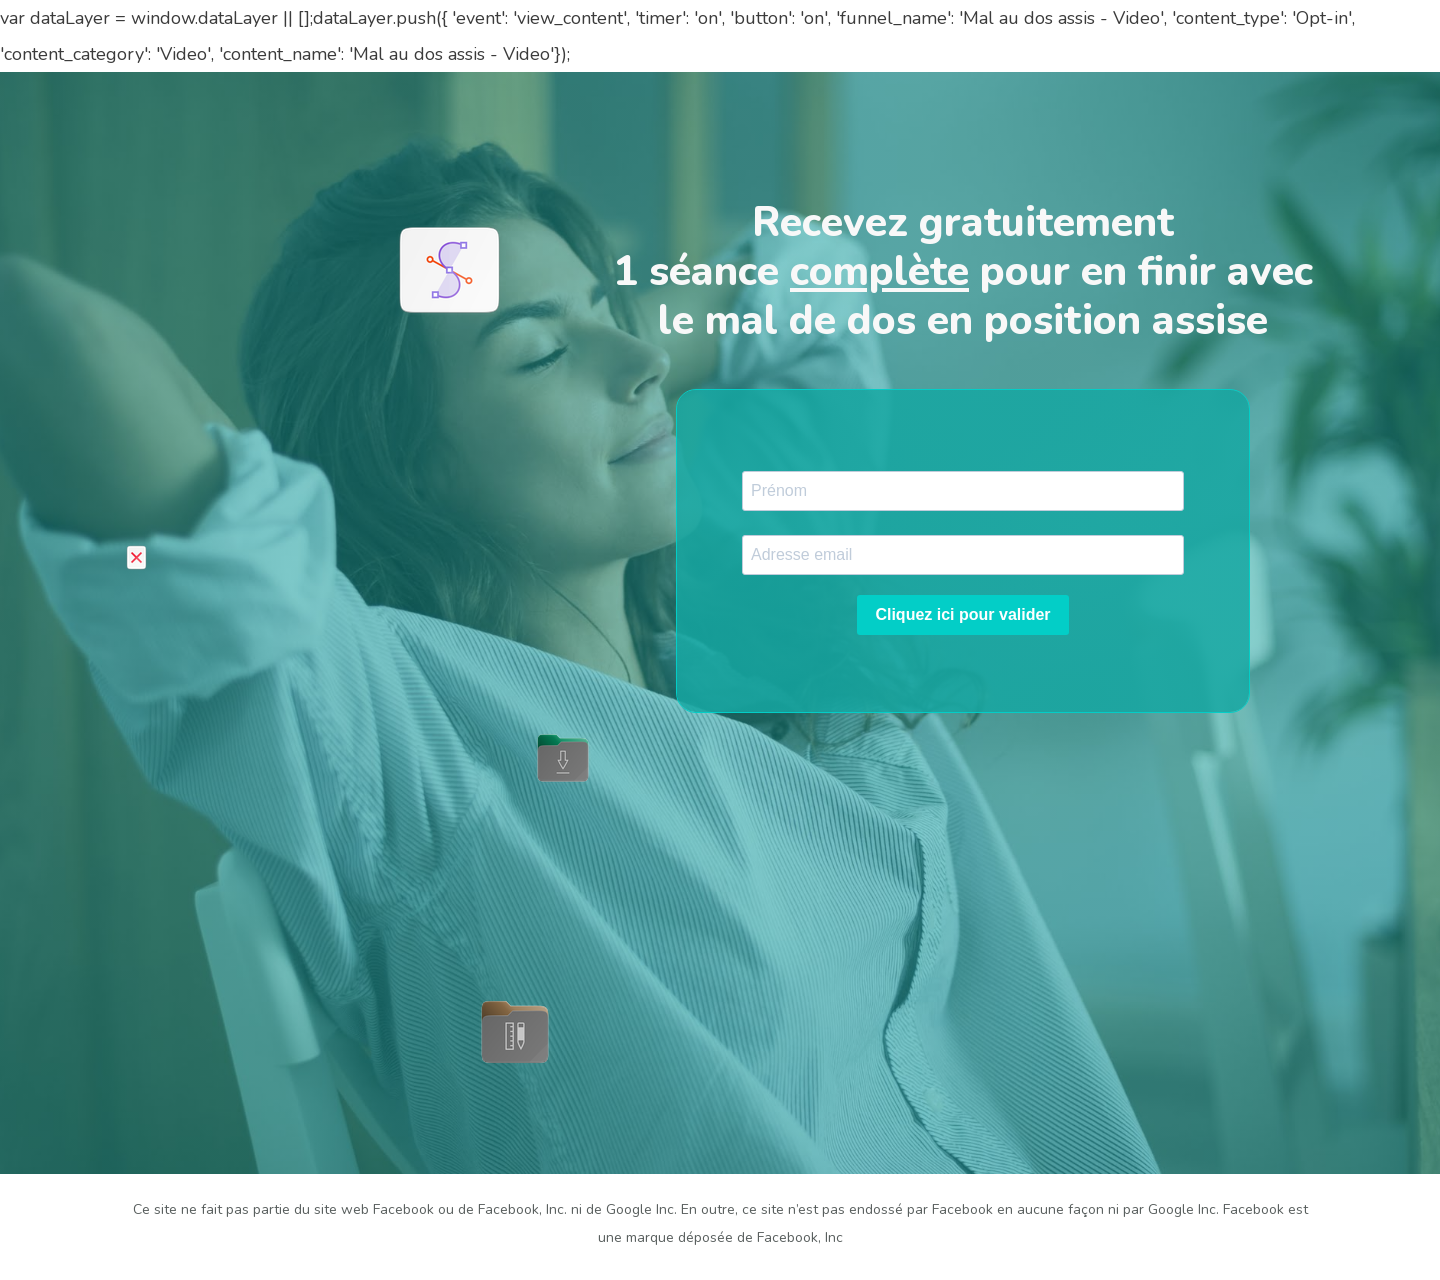 The height and width of the screenshot is (1280, 1440). What do you see at coordinates (515, 1032) in the screenshot?
I see `access document templates folder` at bounding box center [515, 1032].